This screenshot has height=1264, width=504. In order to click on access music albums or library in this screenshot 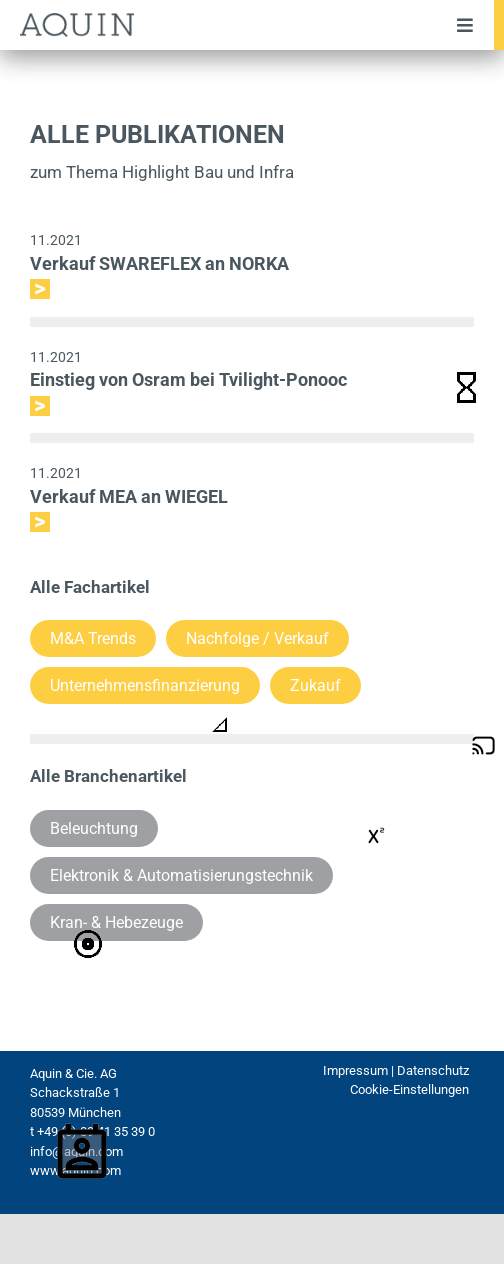, I will do `click(88, 944)`.